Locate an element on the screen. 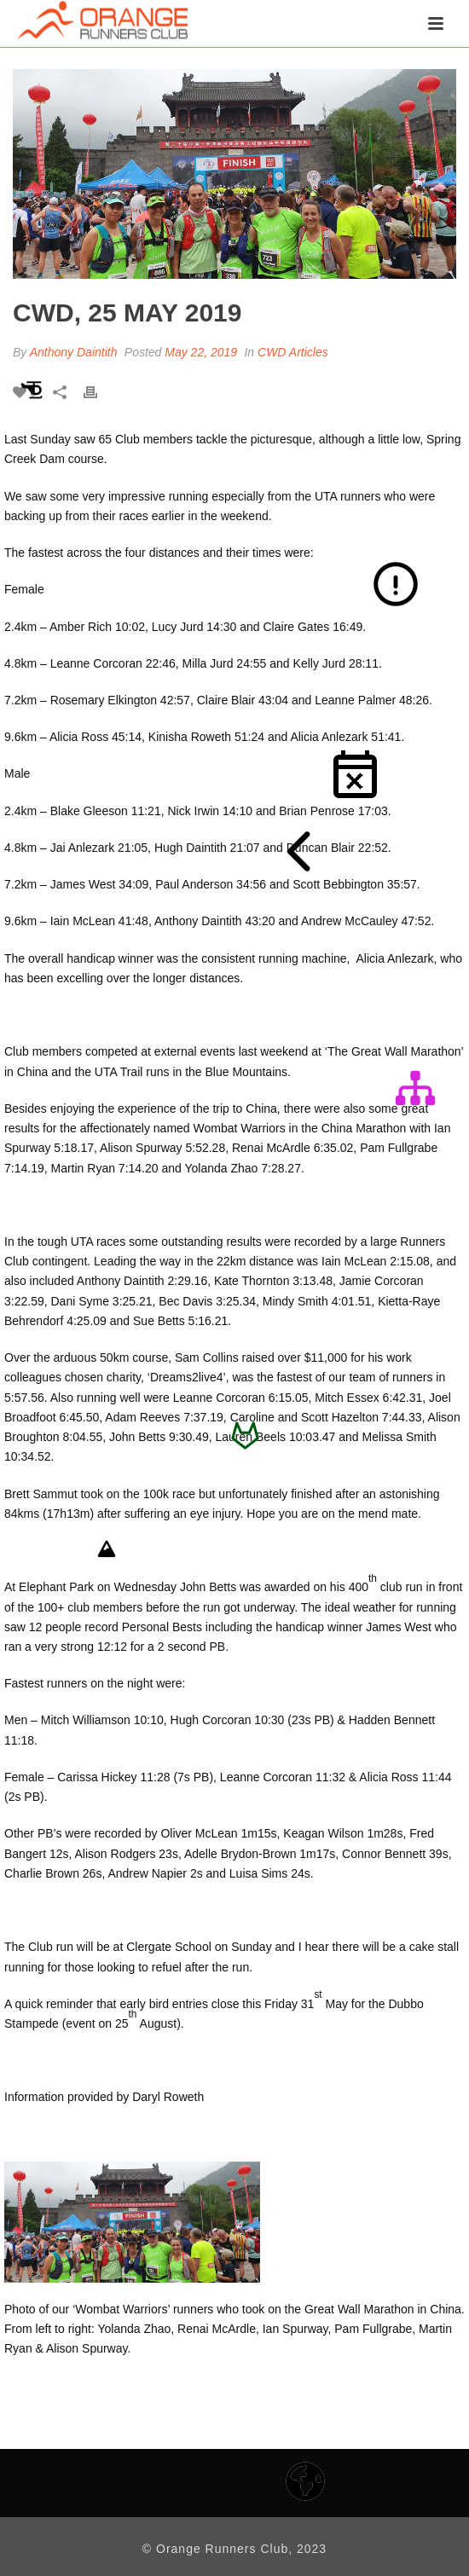 The image size is (469, 2576). view site structure or hierarchy is located at coordinates (415, 1088).